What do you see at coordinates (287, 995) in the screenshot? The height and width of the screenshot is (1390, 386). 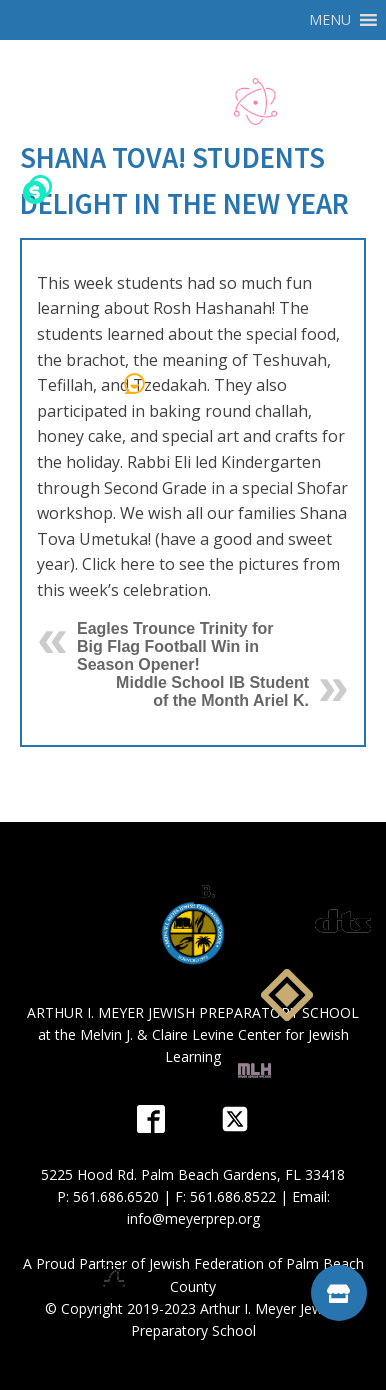 I see `google nearby sharing feature` at bounding box center [287, 995].